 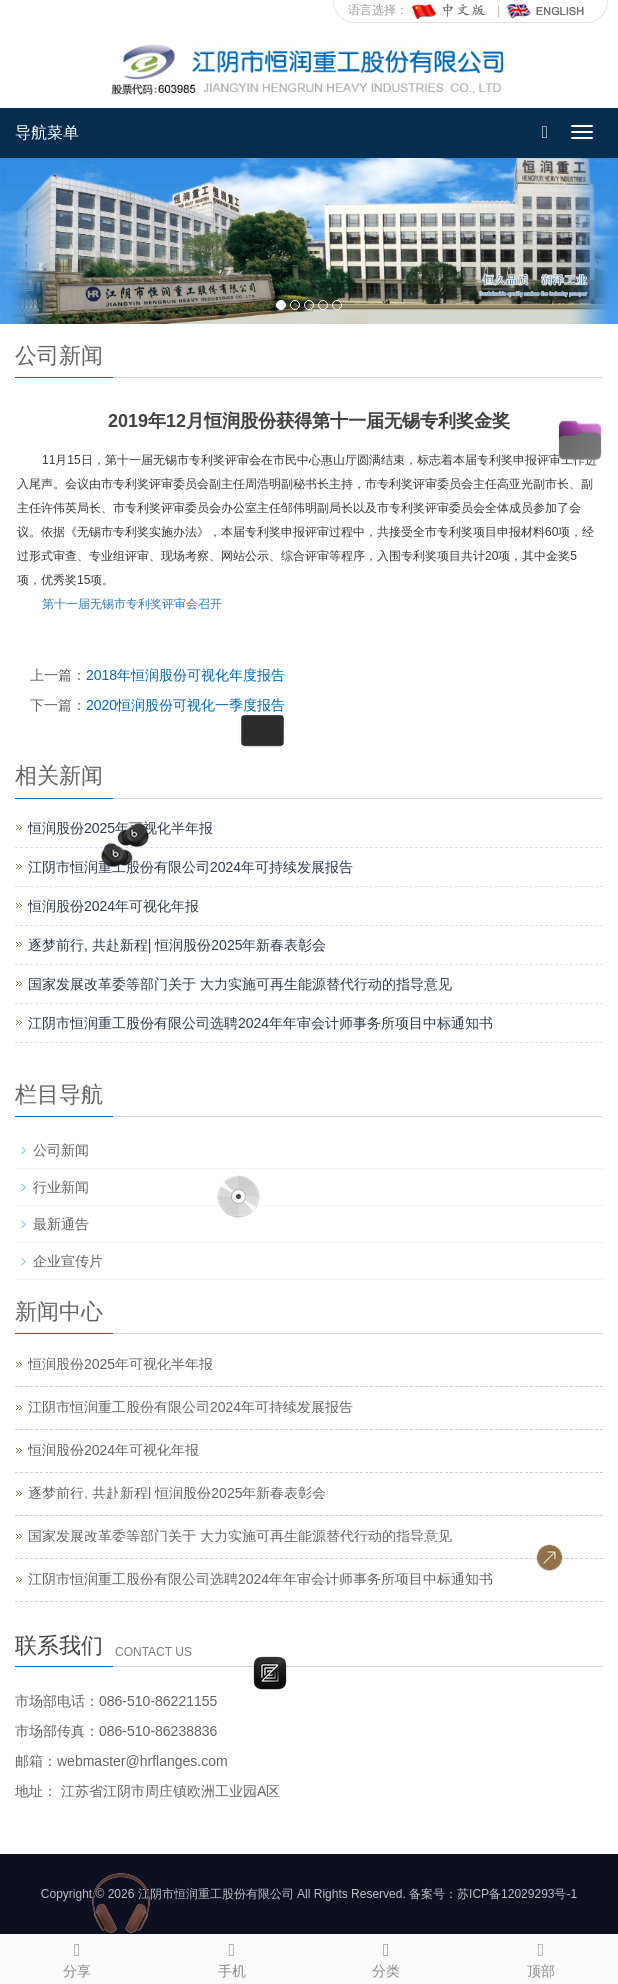 What do you see at coordinates (270, 1673) in the screenshot?
I see `open zed code editor` at bounding box center [270, 1673].